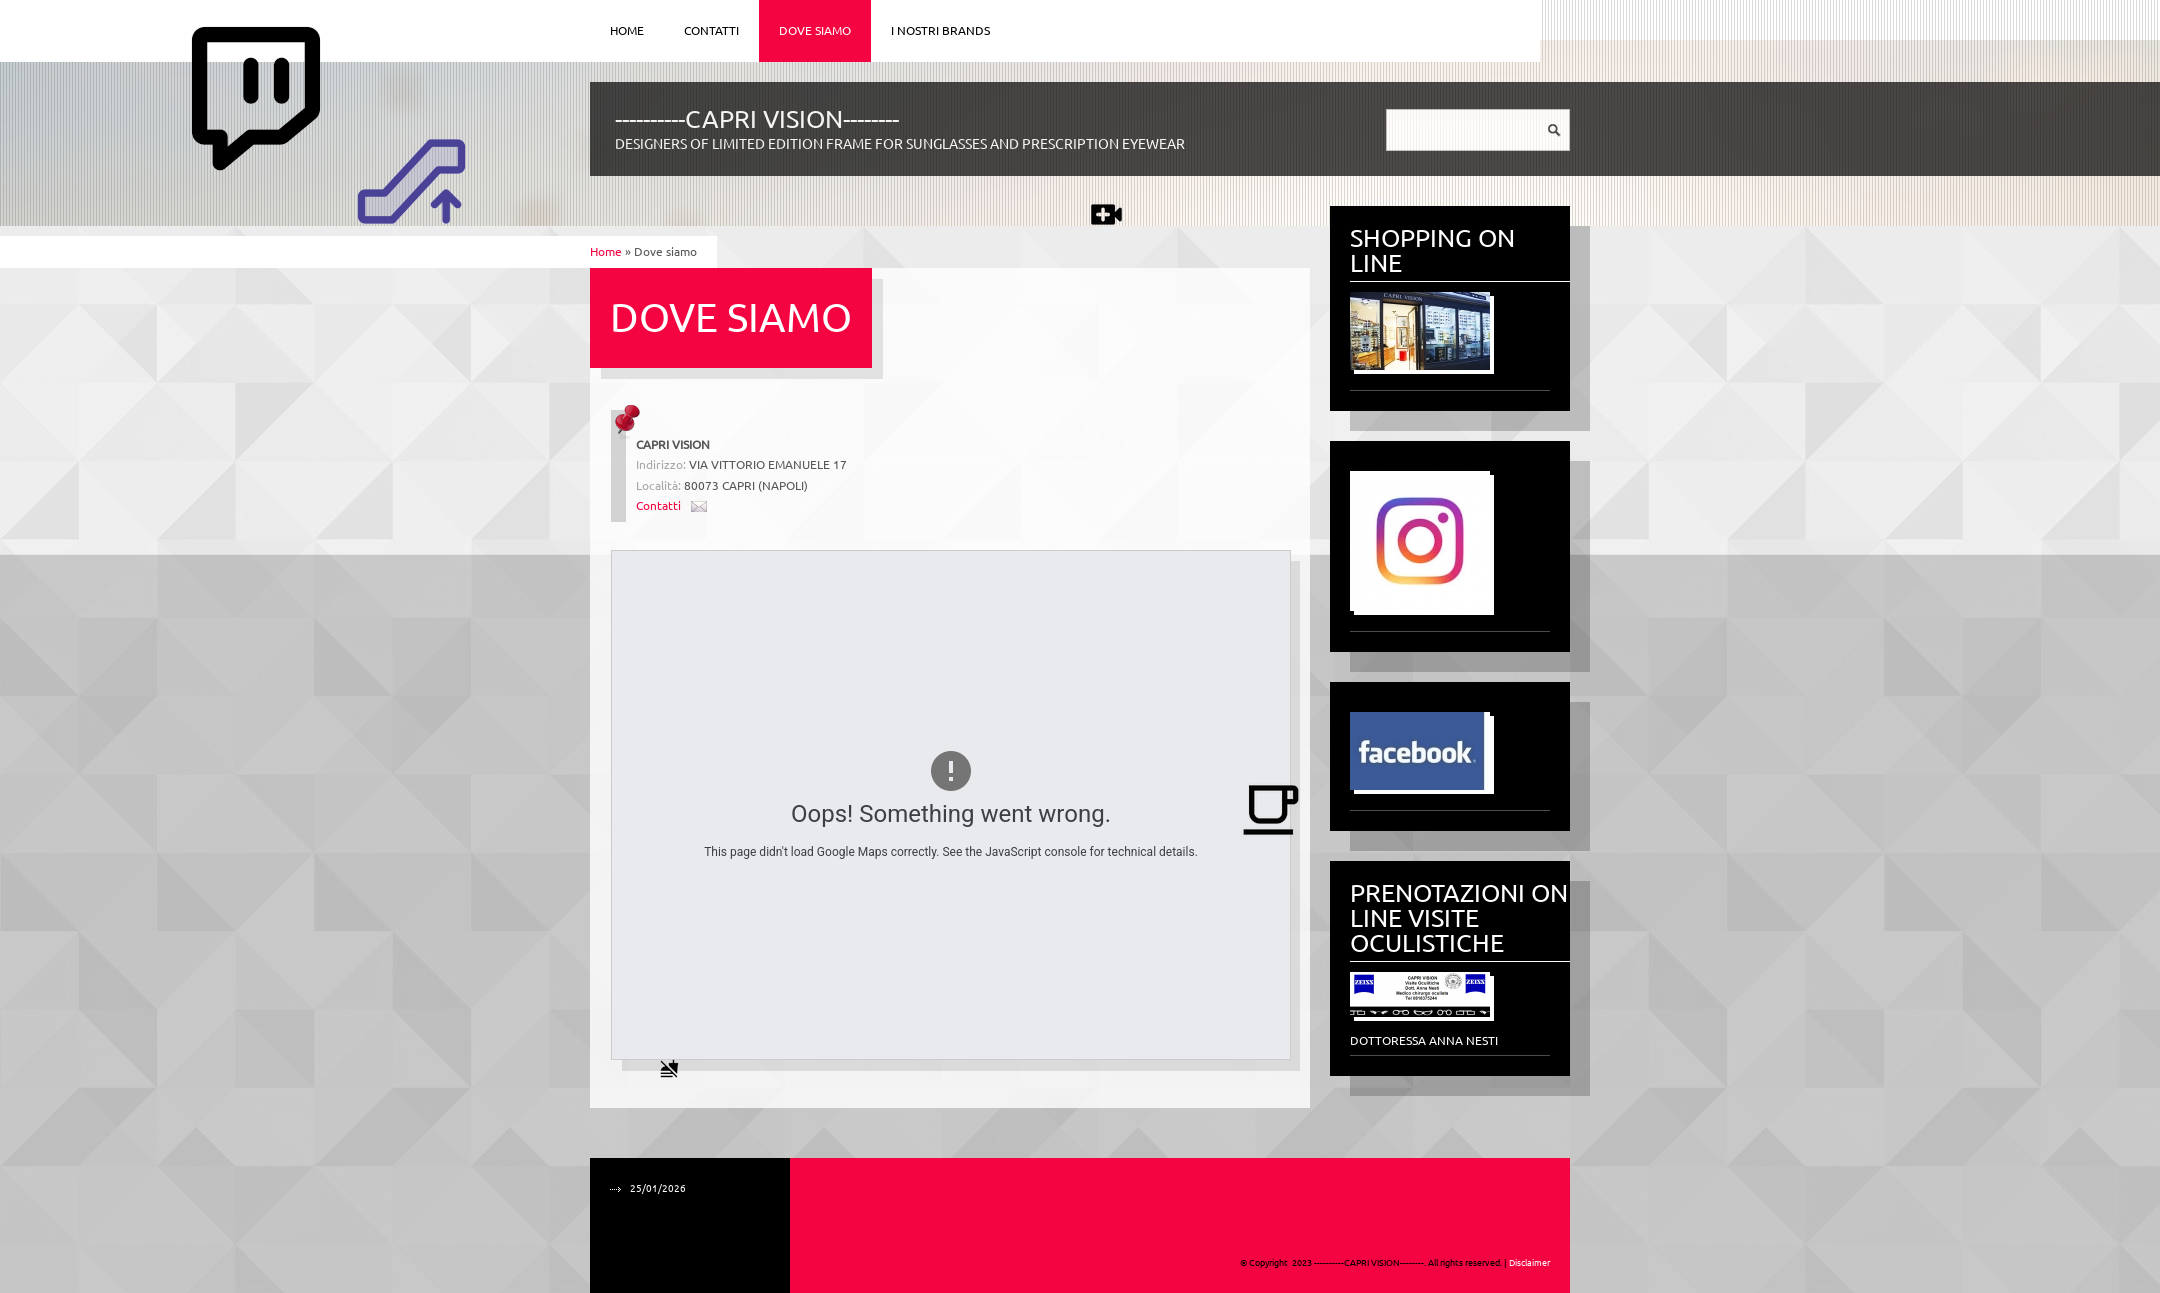 Image resolution: width=2160 pixels, height=1293 pixels. What do you see at coordinates (256, 91) in the screenshot?
I see `open the Twitch app` at bounding box center [256, 91].